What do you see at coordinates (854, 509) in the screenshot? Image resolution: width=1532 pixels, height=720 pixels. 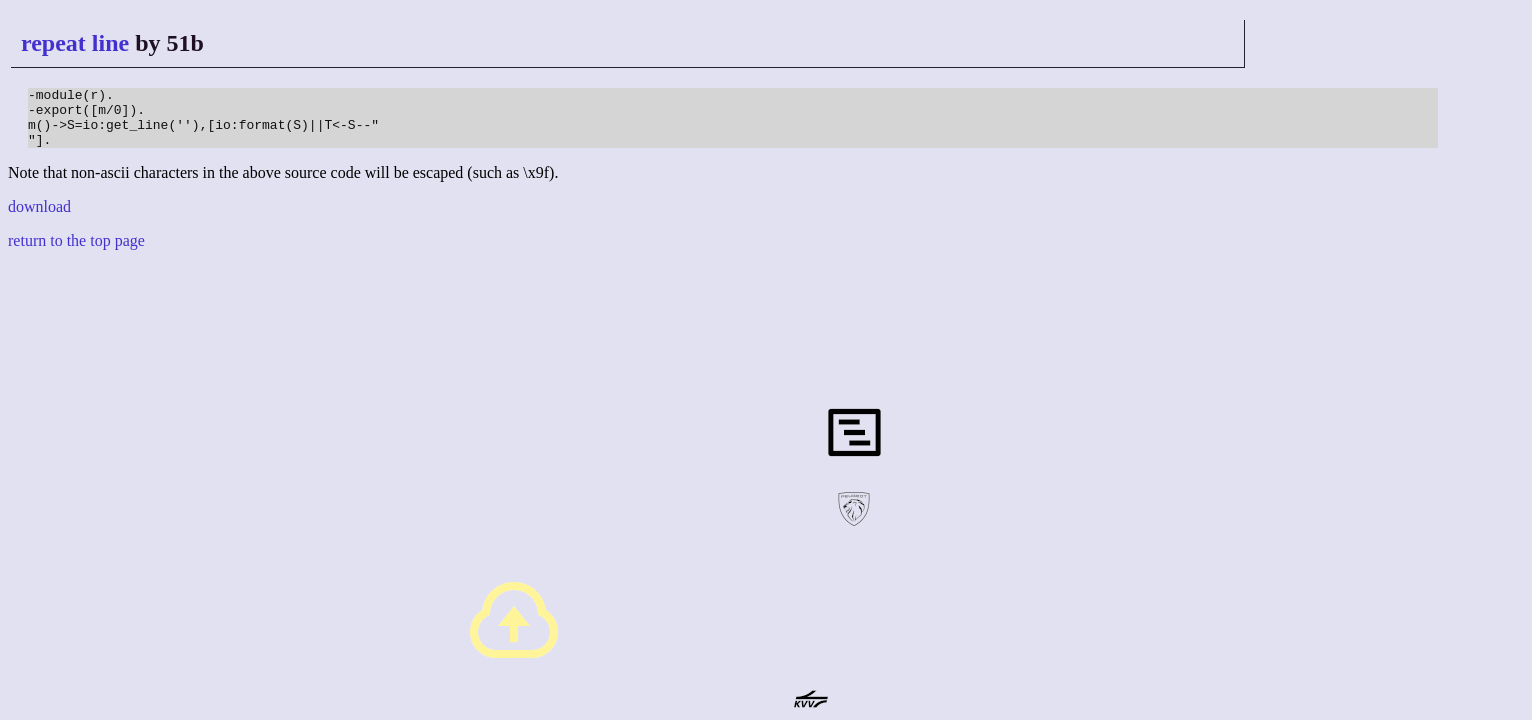 I see `Peugeot brand logo` at bounding box center [854, 509].